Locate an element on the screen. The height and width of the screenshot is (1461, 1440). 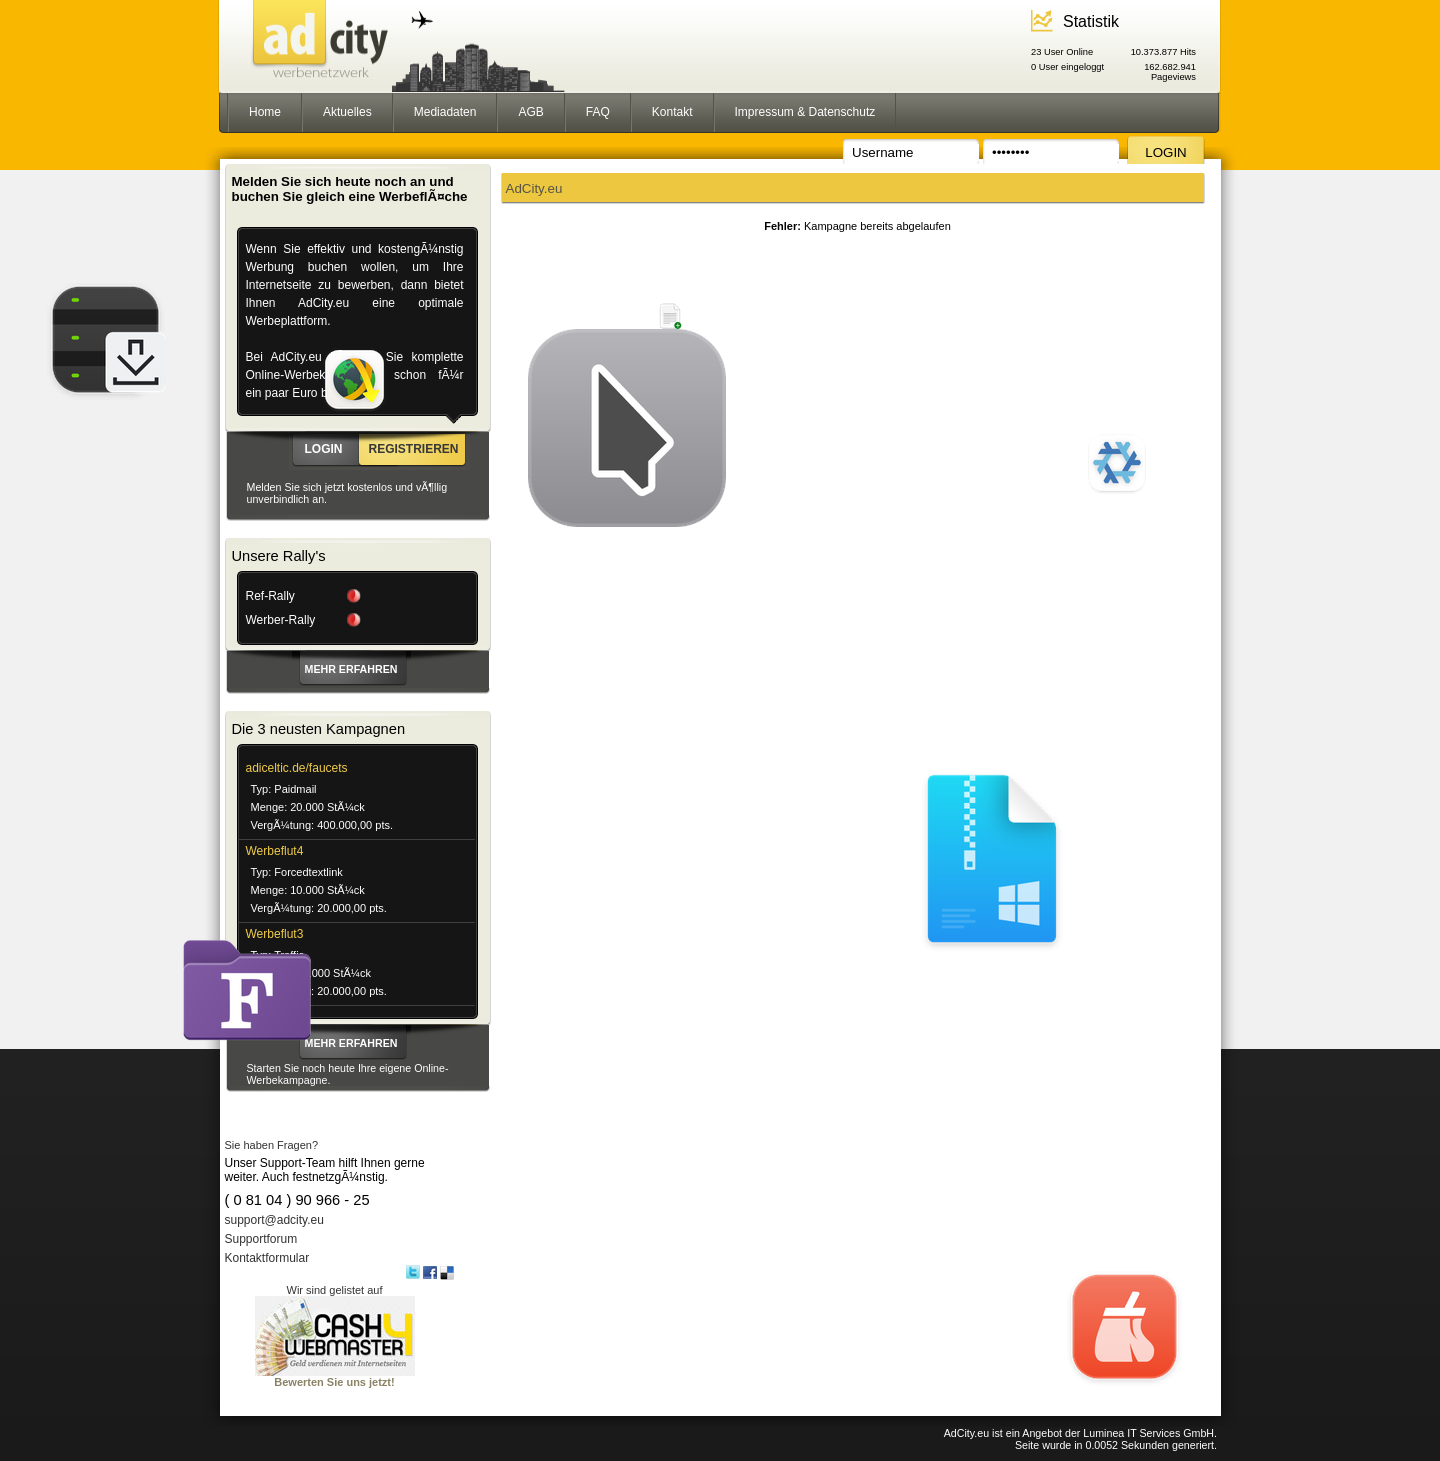
open jdownloader download manager is located at coordinates (354, 379).